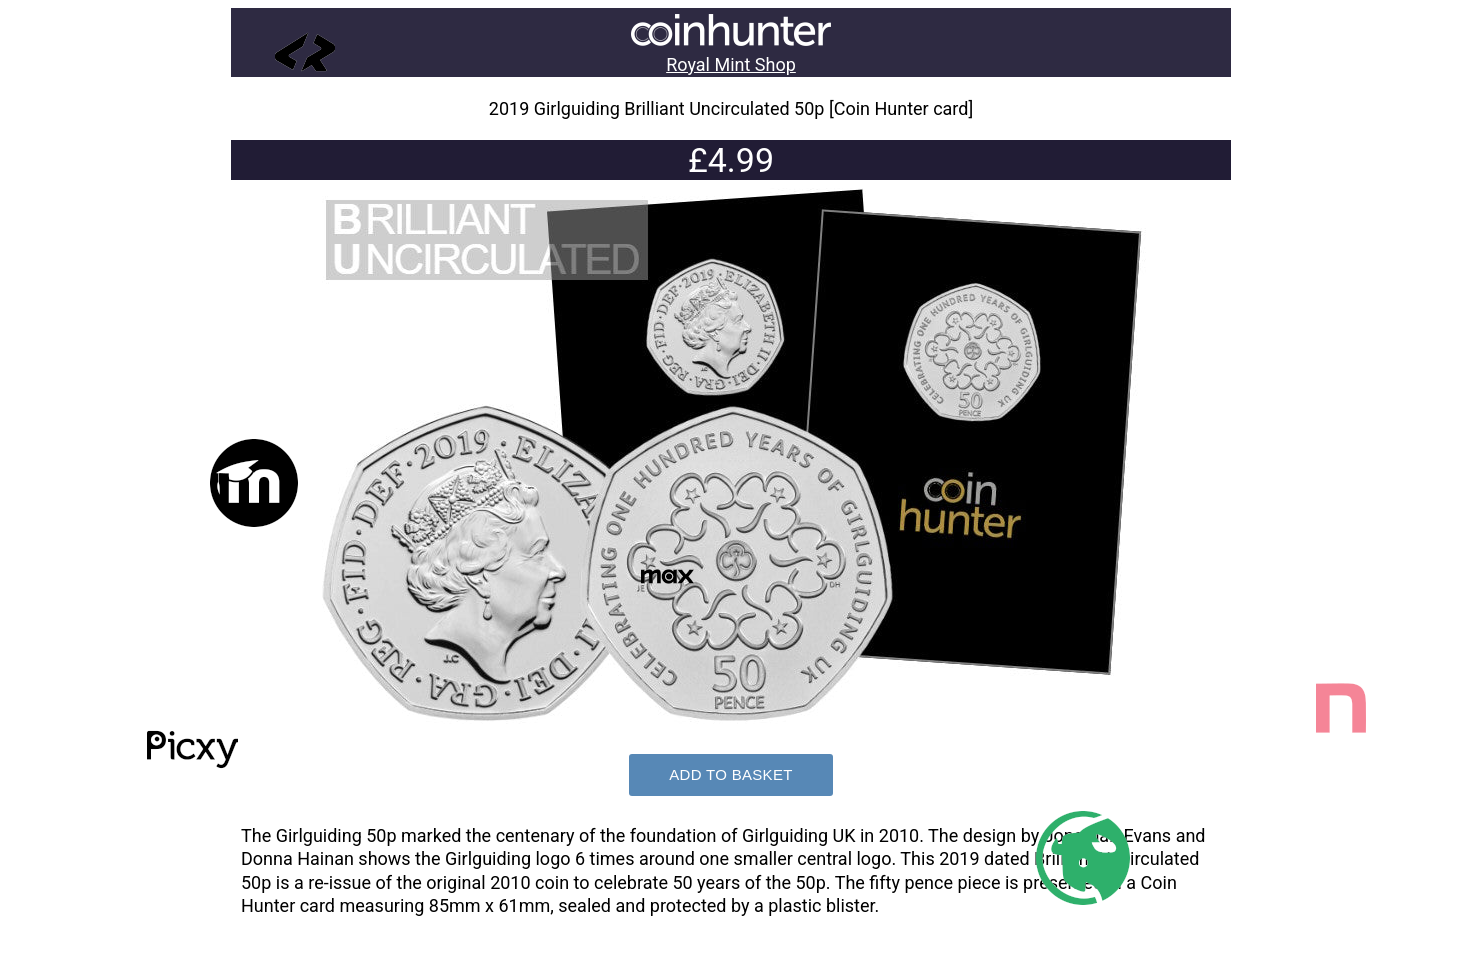 The width and height of the screenshot is (1462, 969). What do you see at coordinates (192, 749) in the screenshot?
I see `open the Picxy stock photography platform` at bounding box center [192, 749].